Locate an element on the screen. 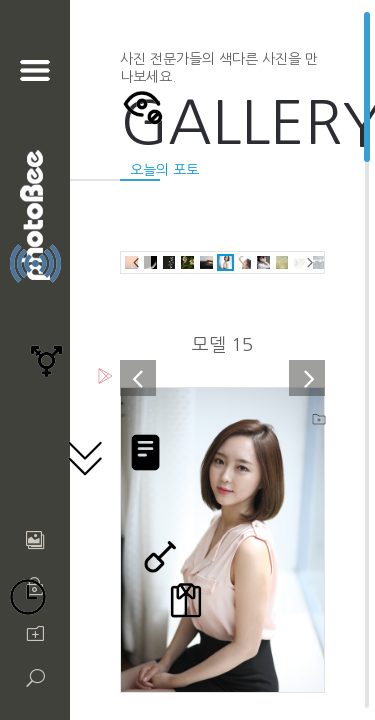 The image size is (375, 720). open google play store is located at coordinates (104, 376).